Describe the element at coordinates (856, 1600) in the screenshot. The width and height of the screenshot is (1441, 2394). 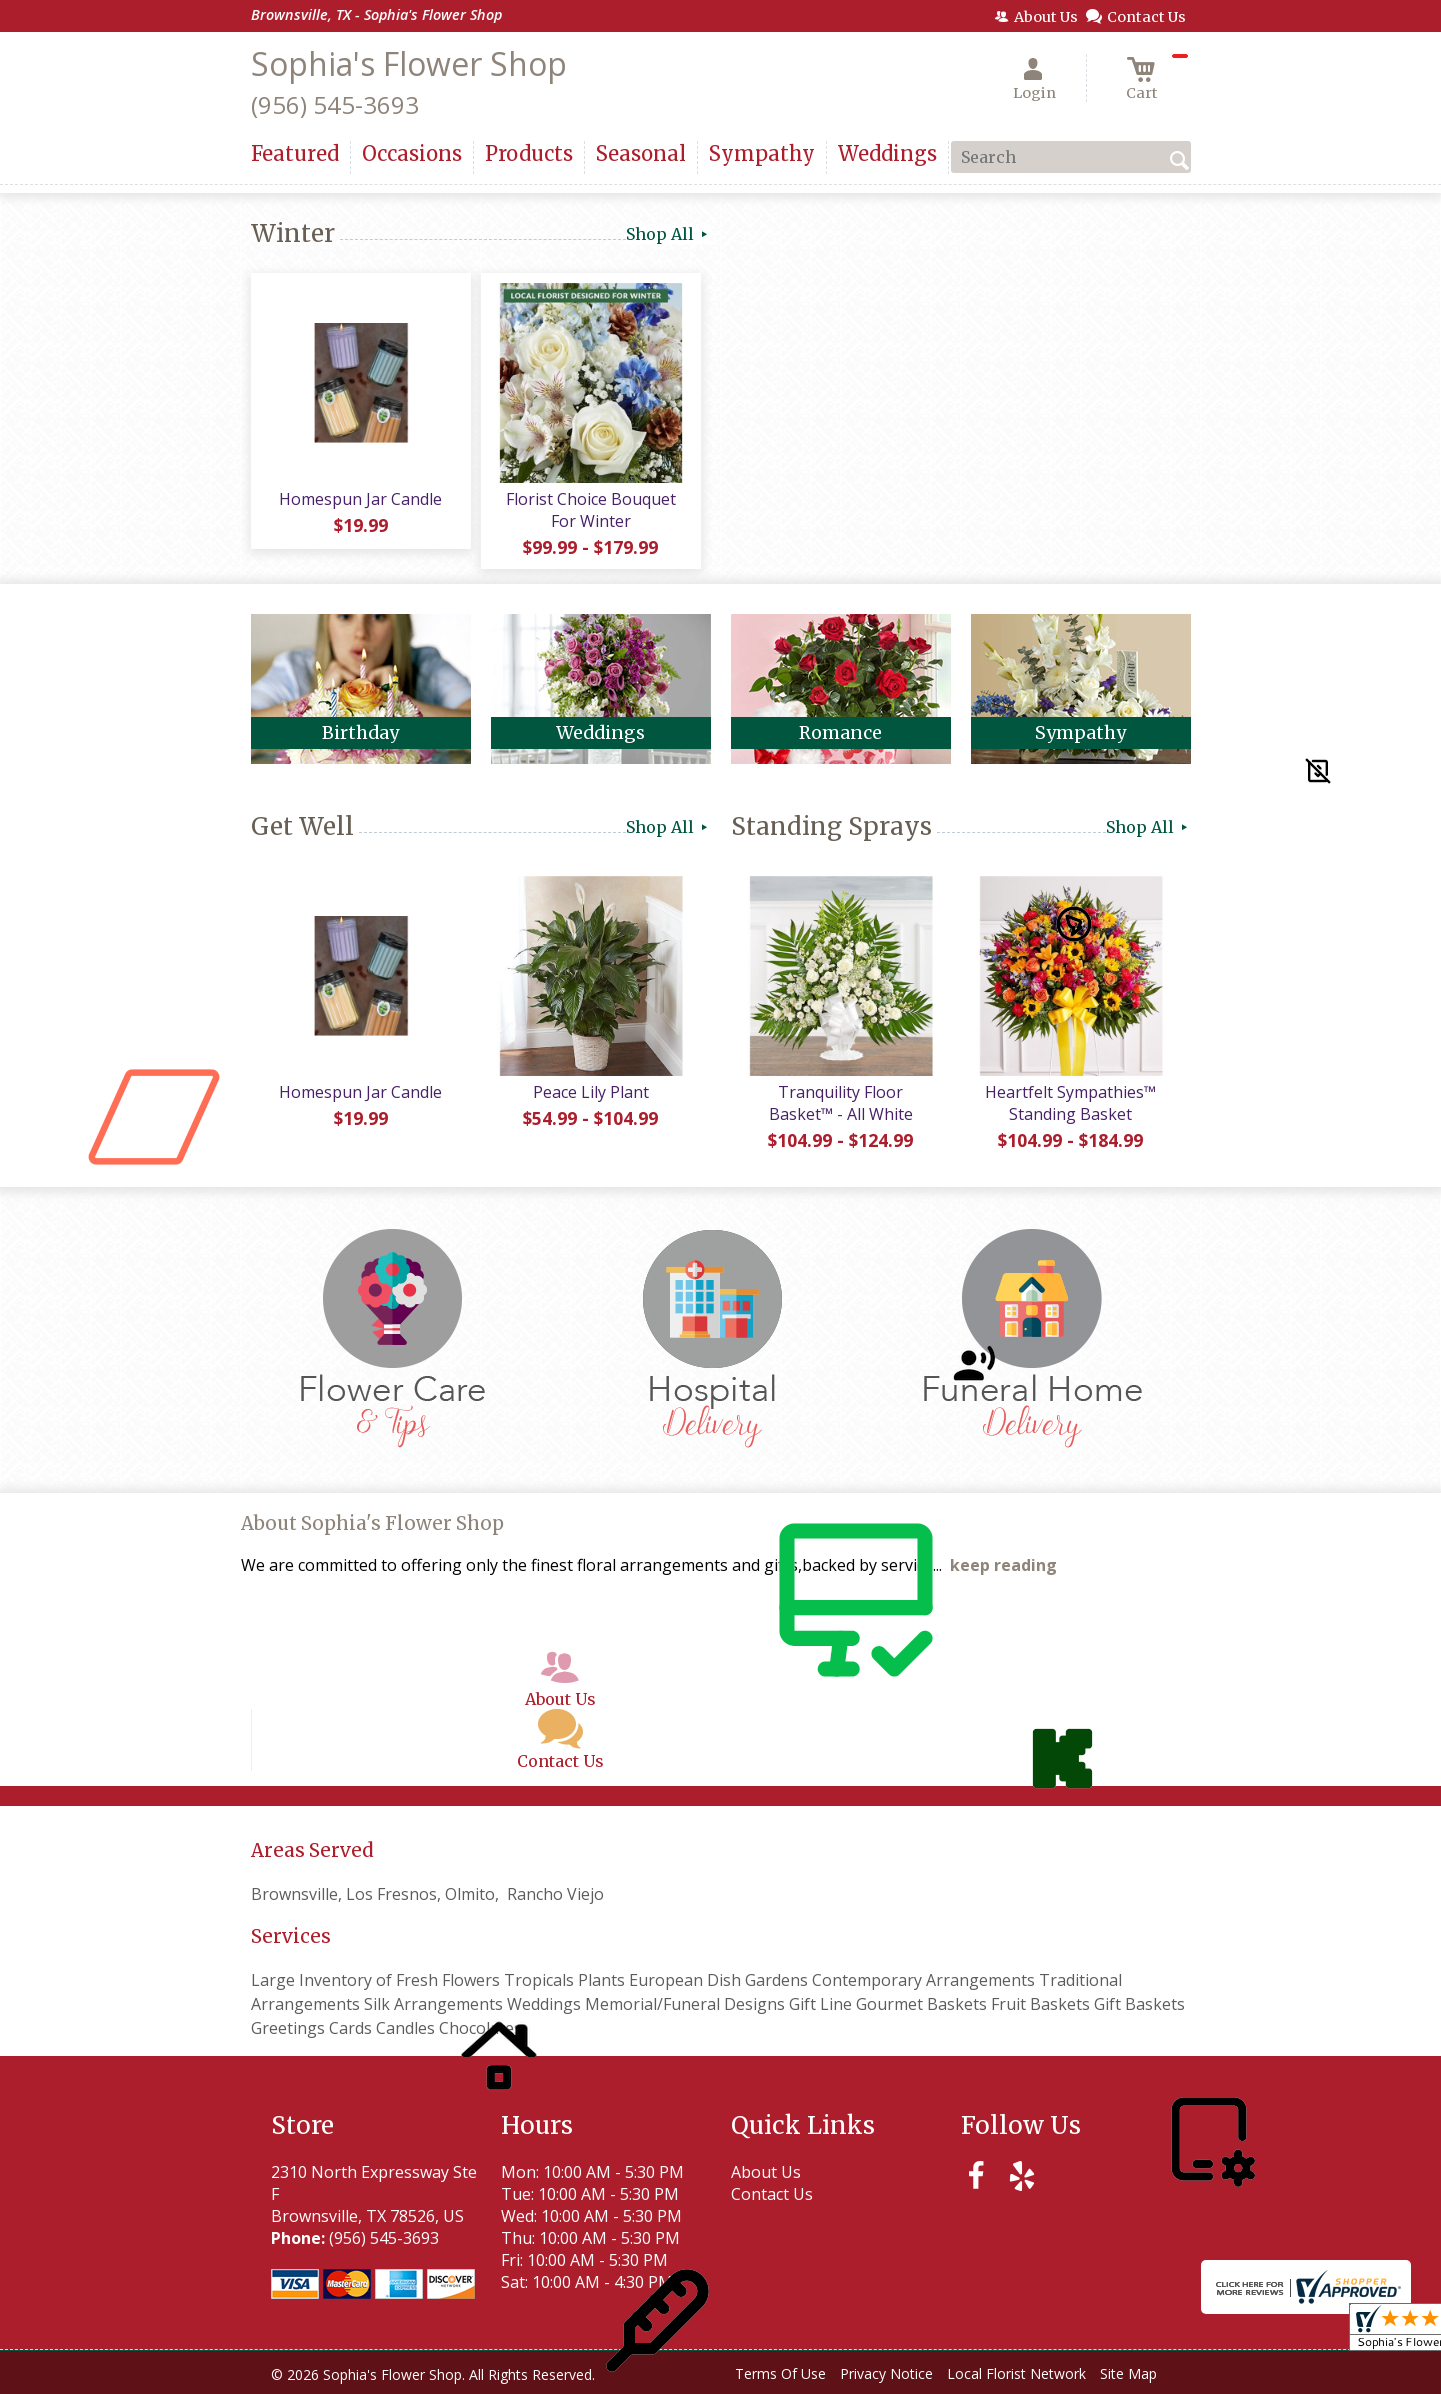
I see `device successfully connected` at that location.